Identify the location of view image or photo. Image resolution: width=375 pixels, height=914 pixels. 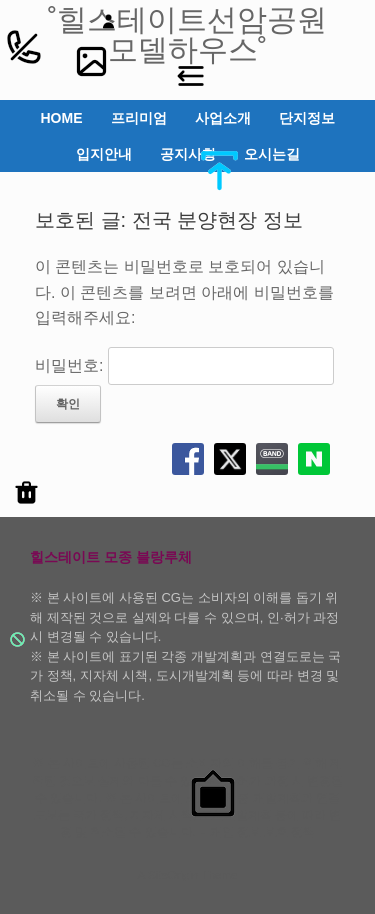
(91, 61).